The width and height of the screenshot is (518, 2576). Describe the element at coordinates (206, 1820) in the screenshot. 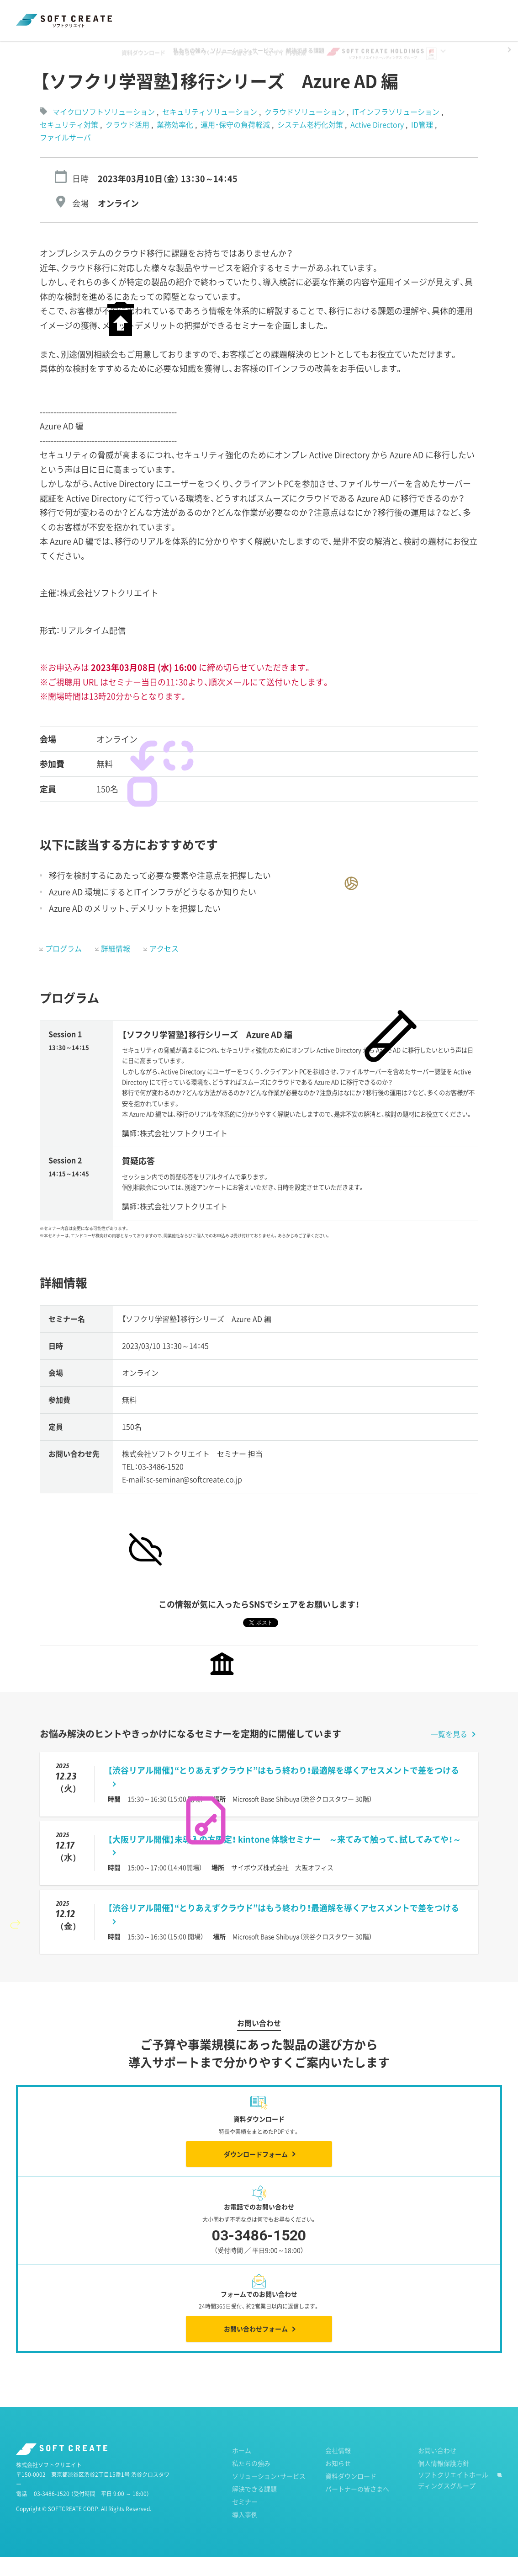

I see `access an encrypted or password-protected file` at that location.